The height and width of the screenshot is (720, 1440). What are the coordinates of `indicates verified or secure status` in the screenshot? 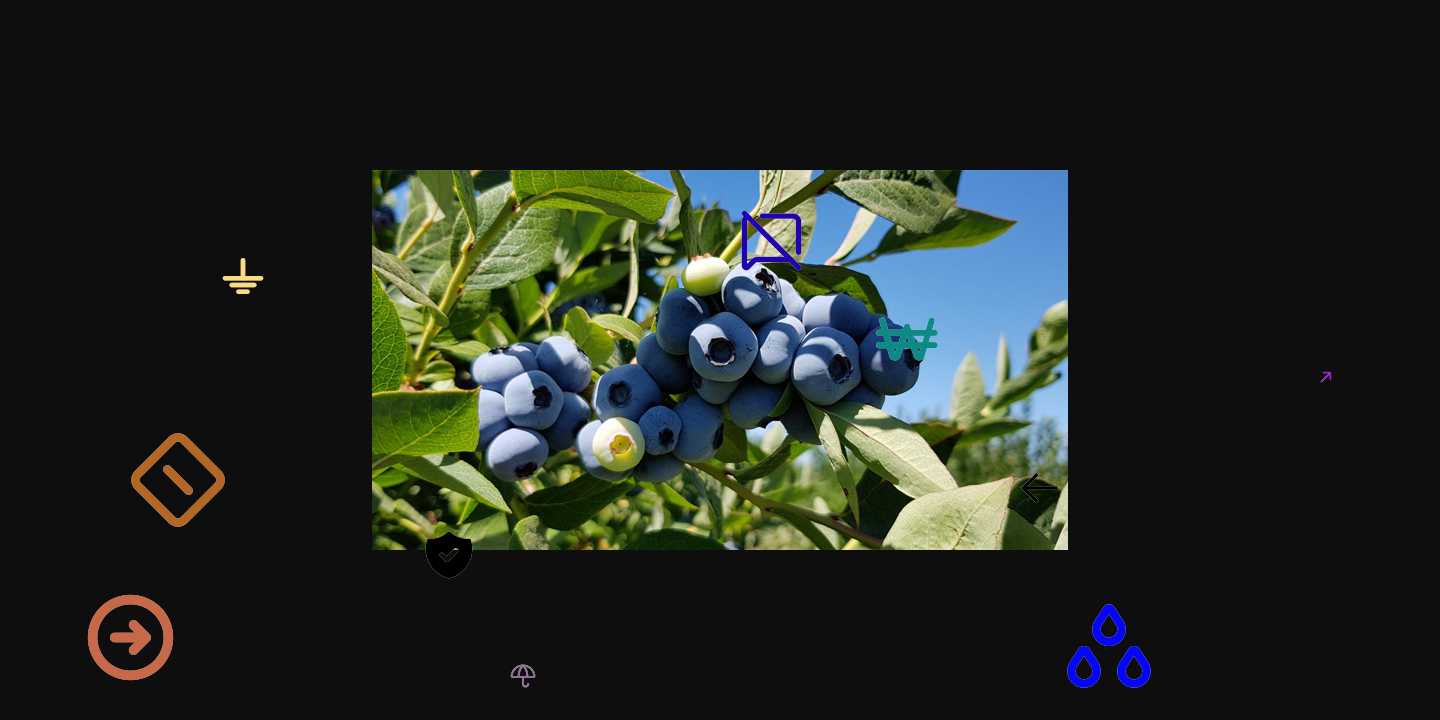 It's located at (449, 555).